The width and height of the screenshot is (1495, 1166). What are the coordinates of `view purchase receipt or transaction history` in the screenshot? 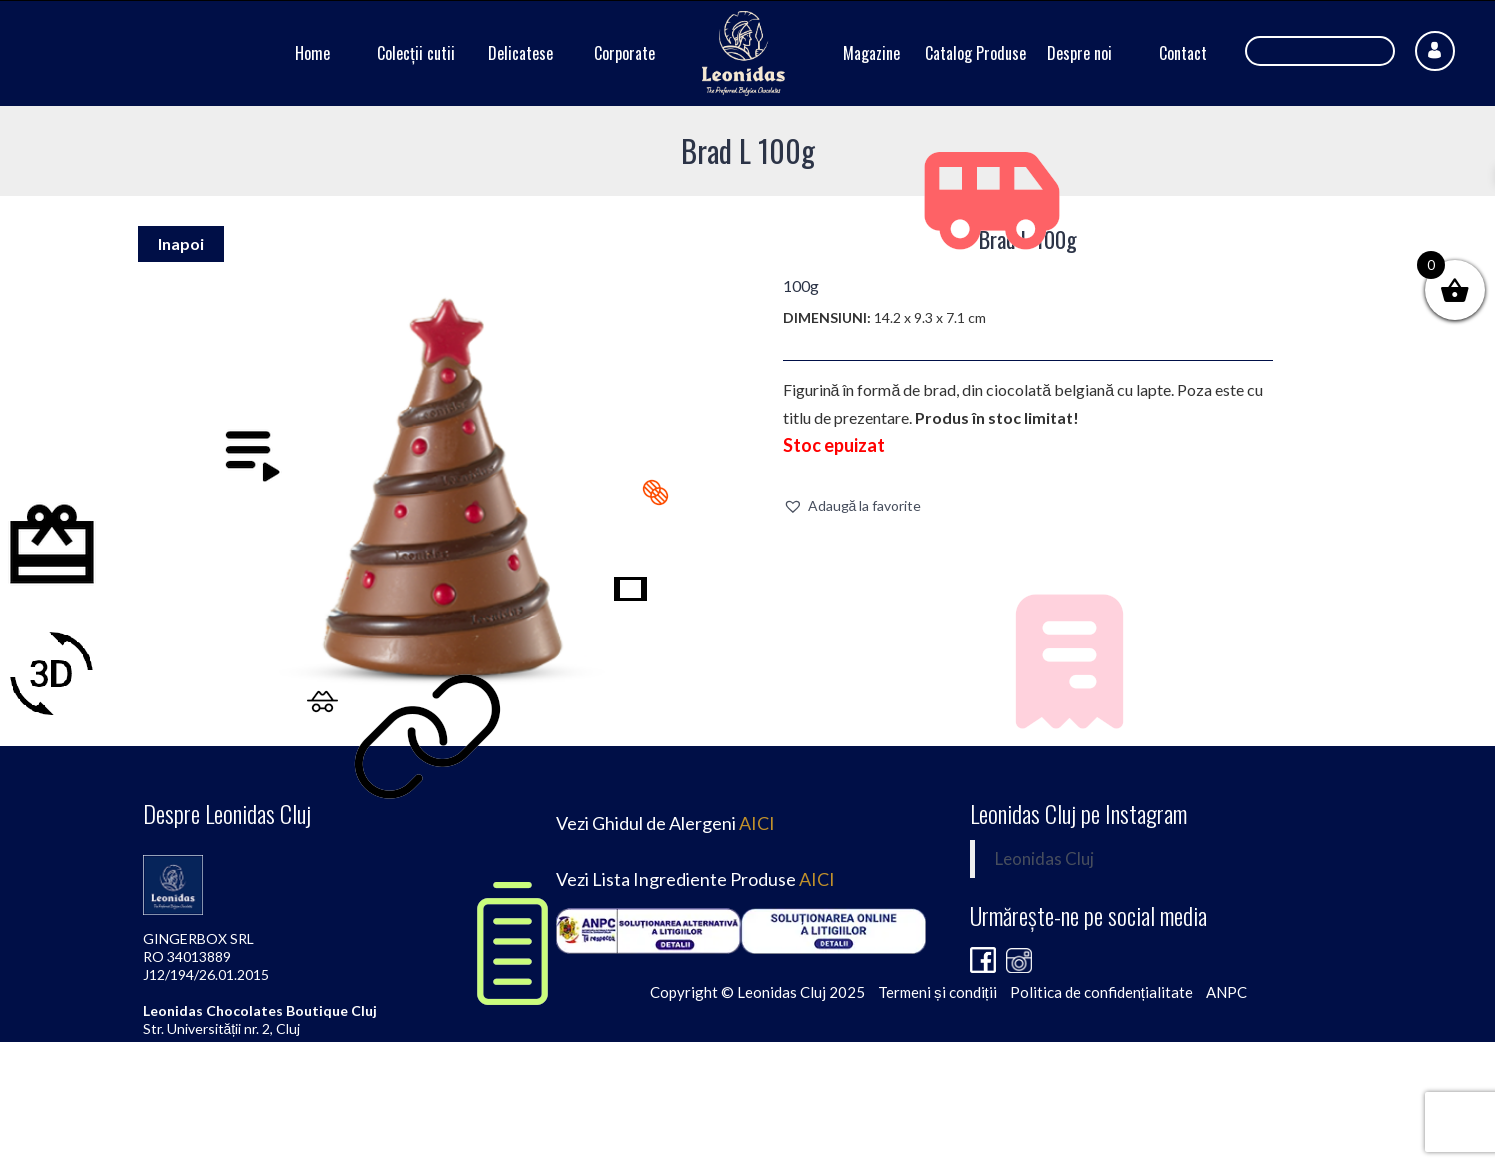 It's located at (1069, 661).